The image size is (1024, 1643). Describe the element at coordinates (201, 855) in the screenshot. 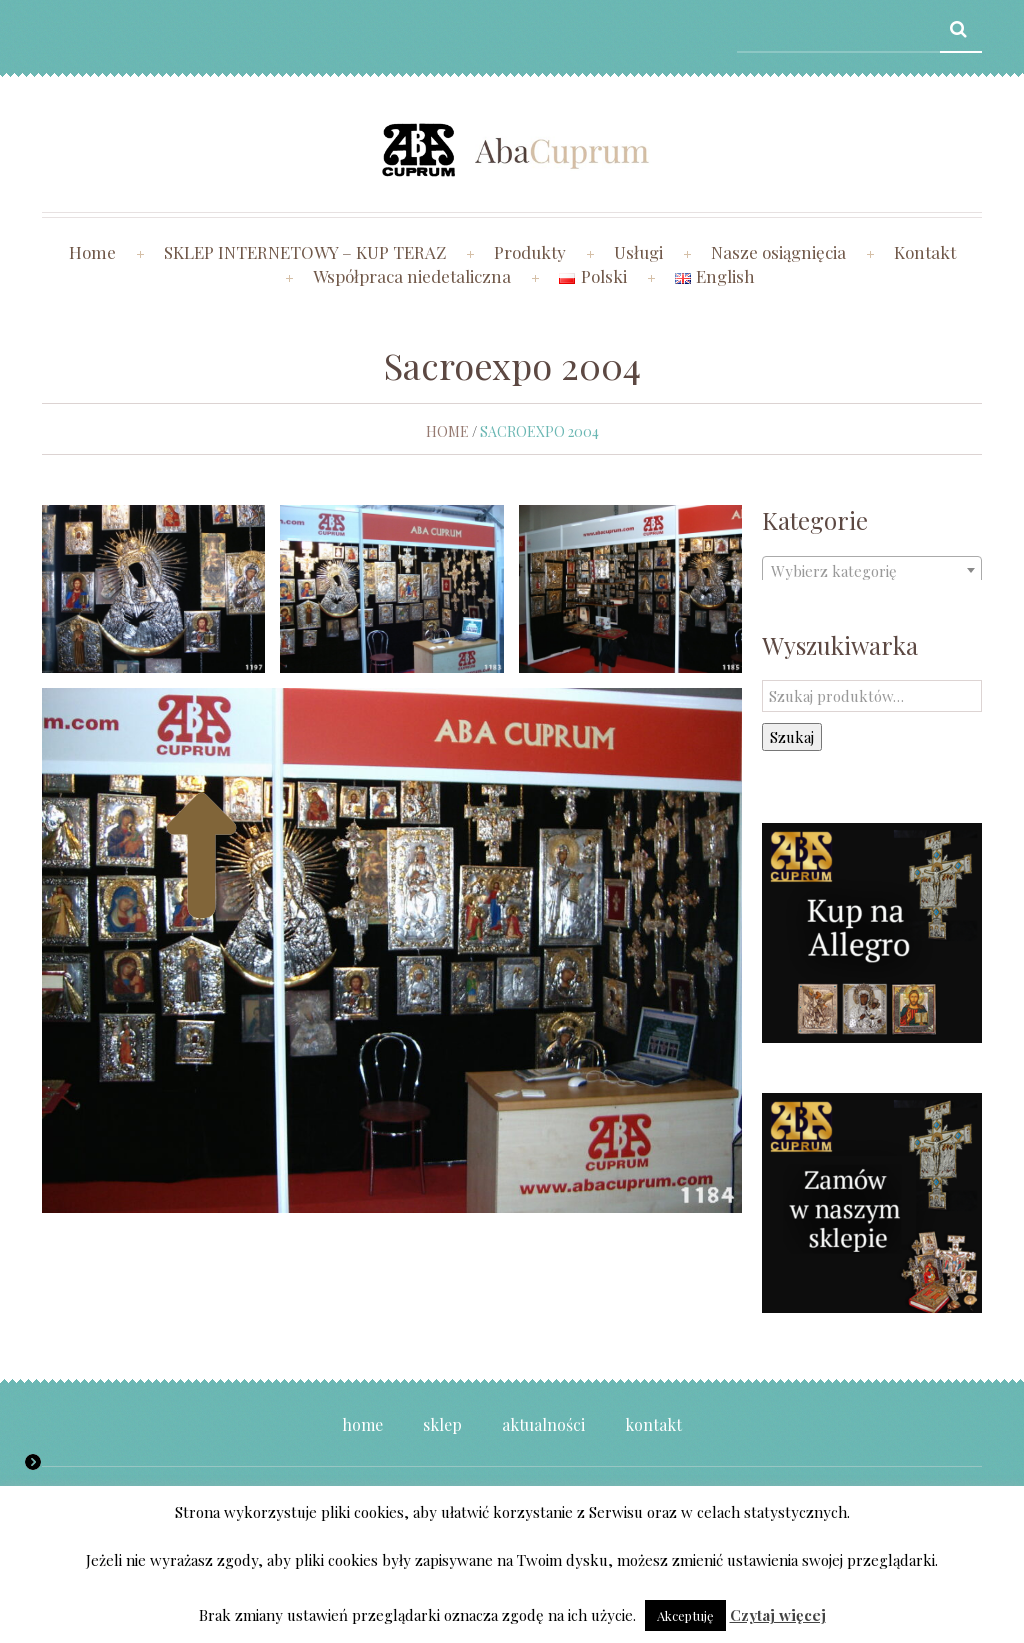

I see `scroll to top of page` at that location.